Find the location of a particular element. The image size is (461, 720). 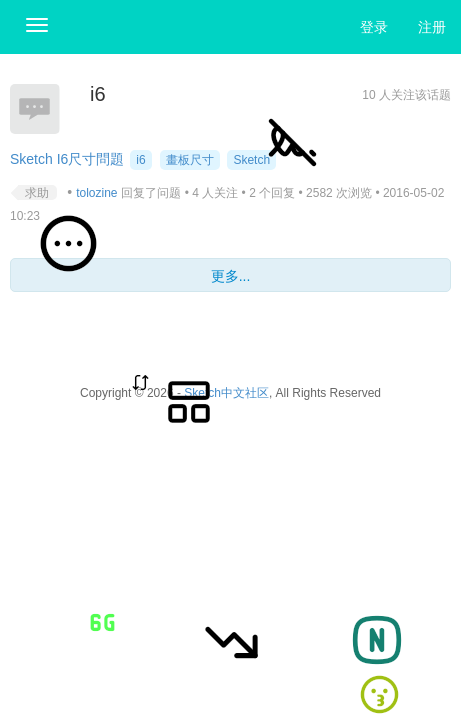

indicates 6G network connectivity status is located at coordinates (102, 622).